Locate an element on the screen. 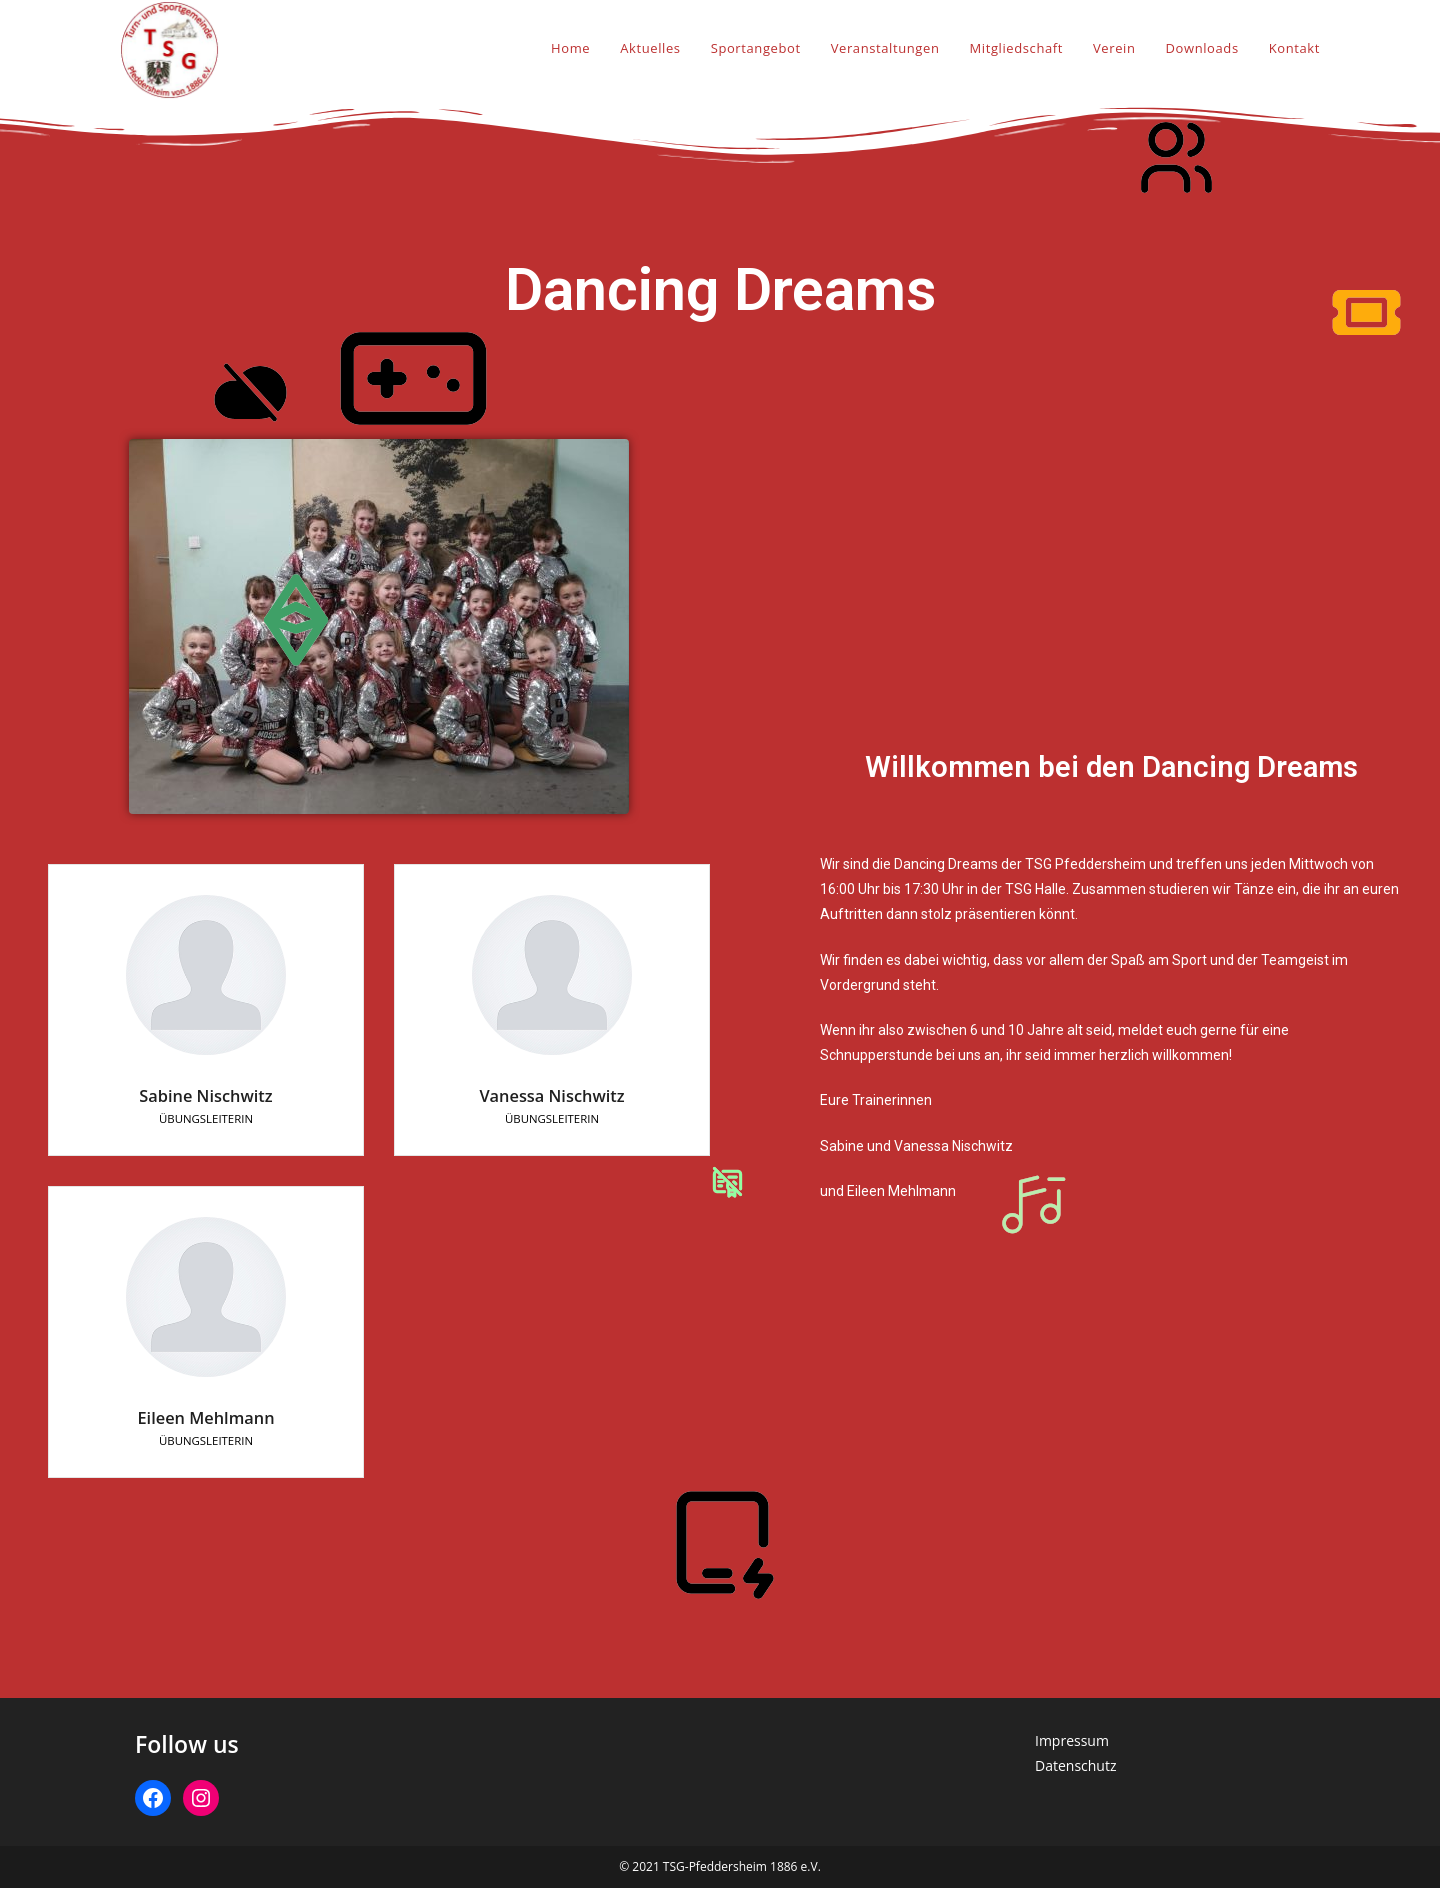  view your tickets or passes is located at coordinates (1366, 312).